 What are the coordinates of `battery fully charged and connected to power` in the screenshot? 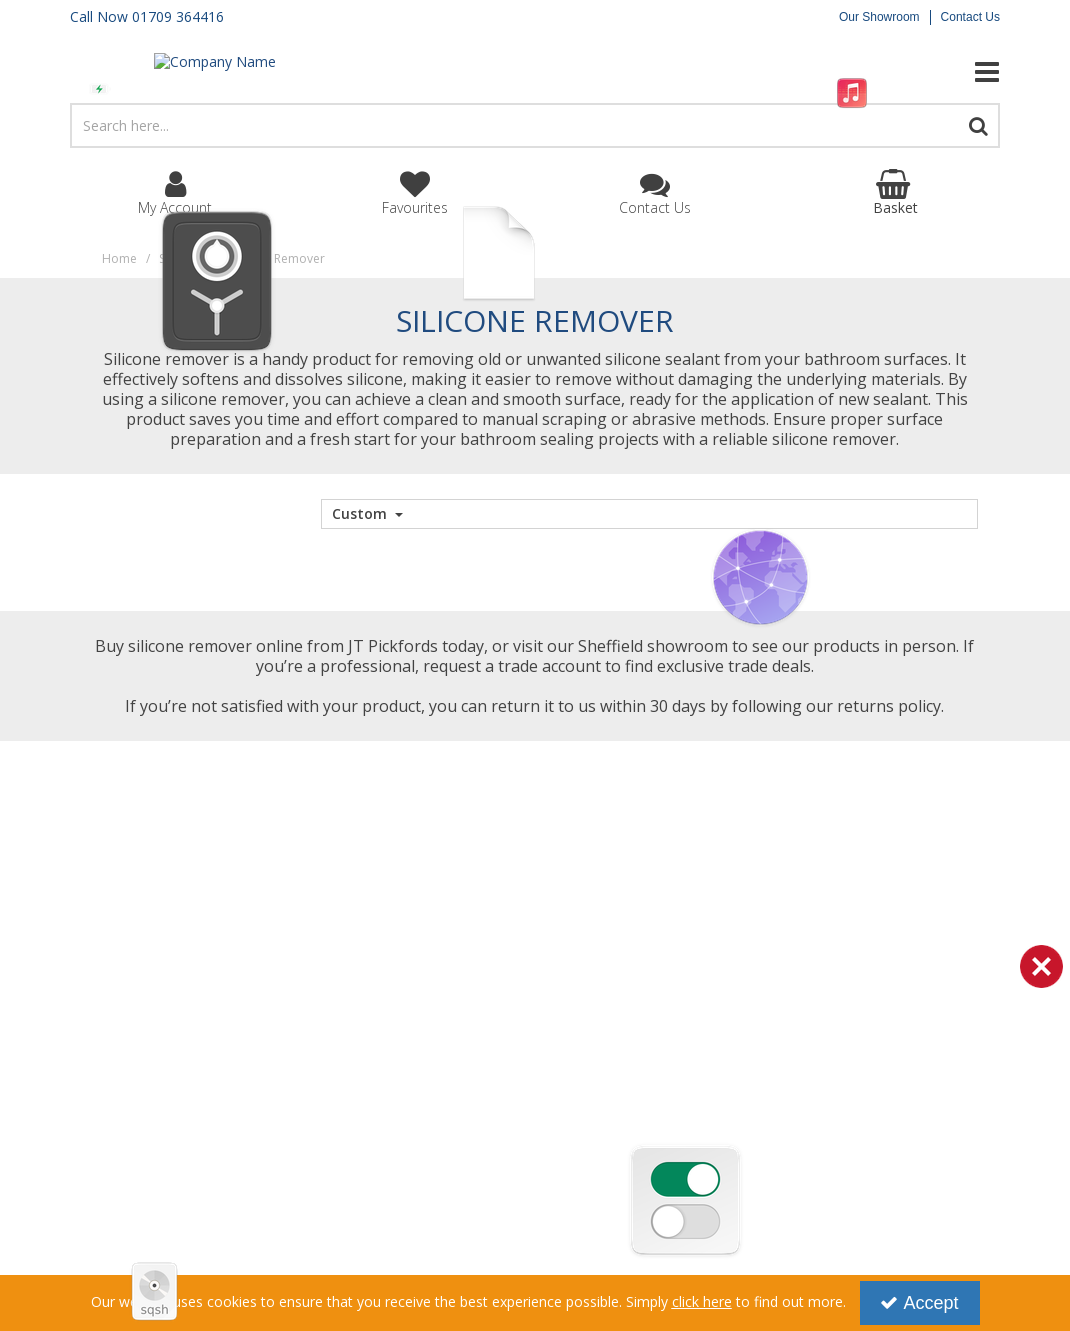 It's located at (100, 89).